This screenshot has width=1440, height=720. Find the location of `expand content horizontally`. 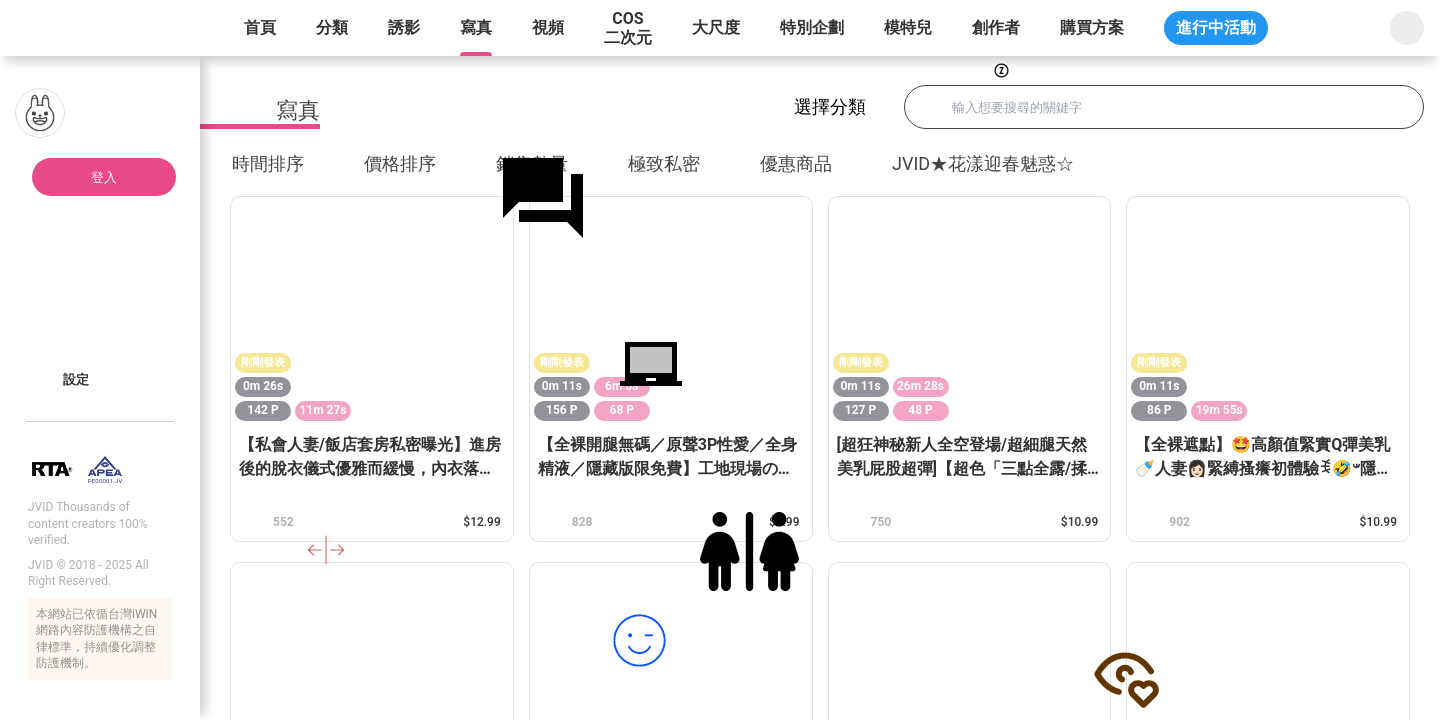

expand content horizontally is located at coordinates (326, 550).